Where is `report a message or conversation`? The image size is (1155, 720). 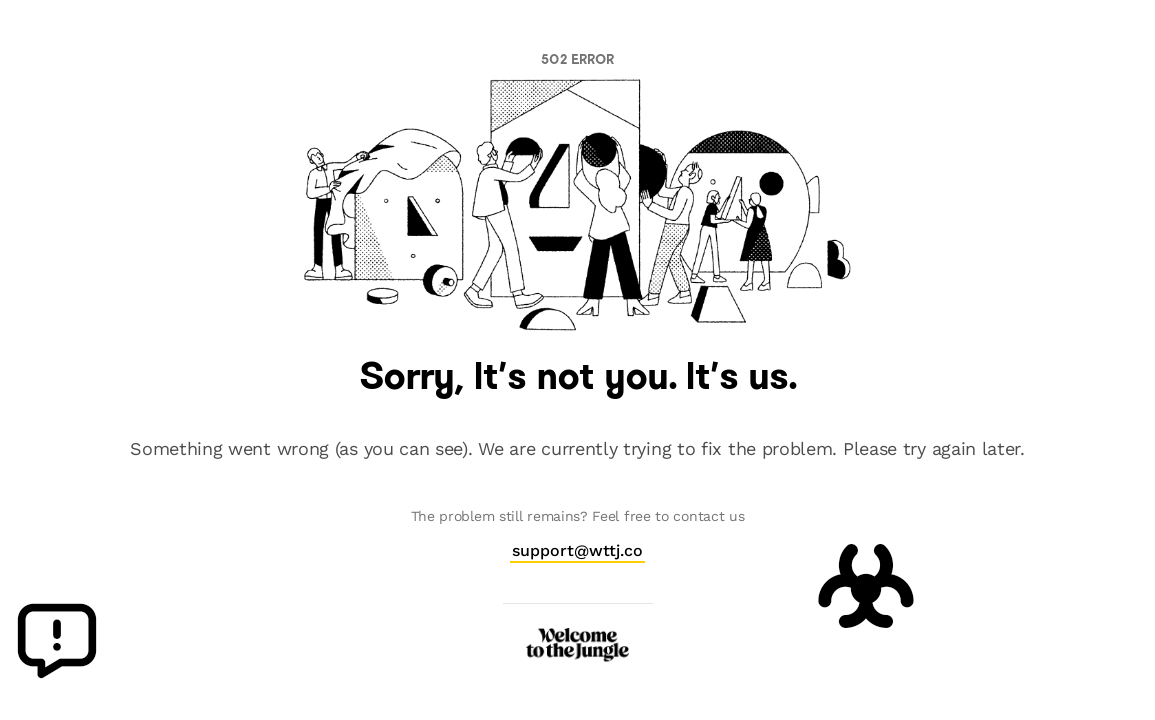 report a message or conversation is located at coordinates (57, 639).